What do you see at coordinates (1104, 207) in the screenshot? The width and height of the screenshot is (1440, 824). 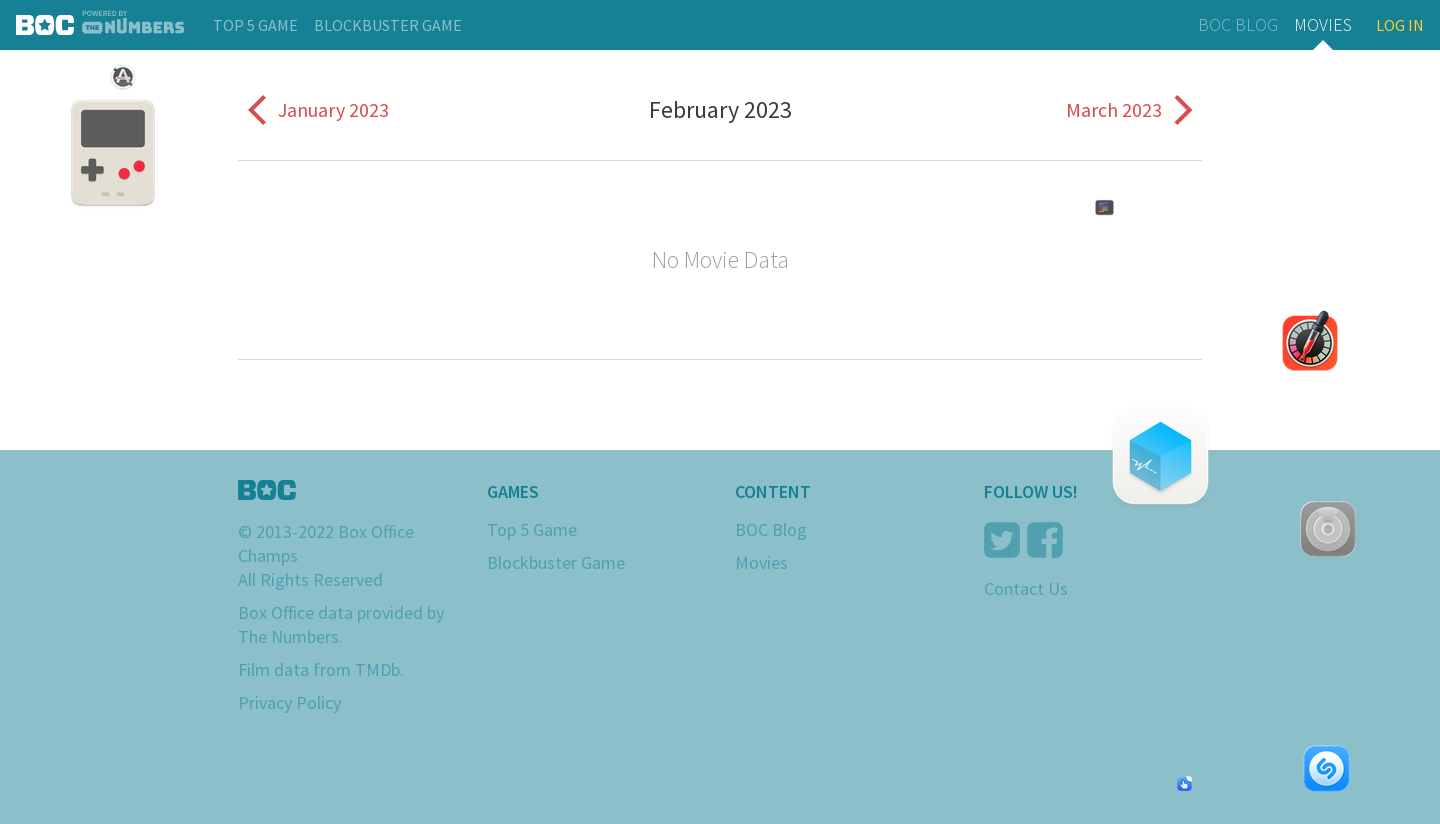 I see `open software development tools` at bounding box center [1104, 207].